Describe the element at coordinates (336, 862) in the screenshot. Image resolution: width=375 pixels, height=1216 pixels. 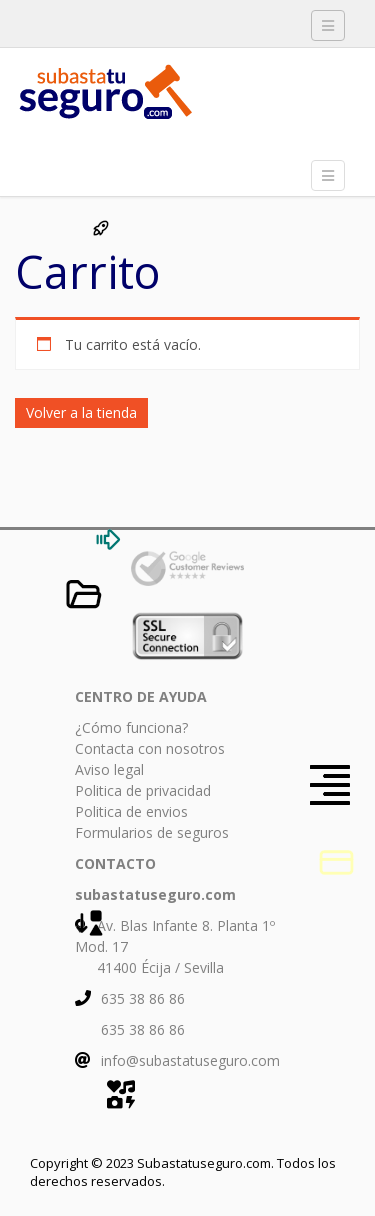
I see `manage payment methods` at that location.